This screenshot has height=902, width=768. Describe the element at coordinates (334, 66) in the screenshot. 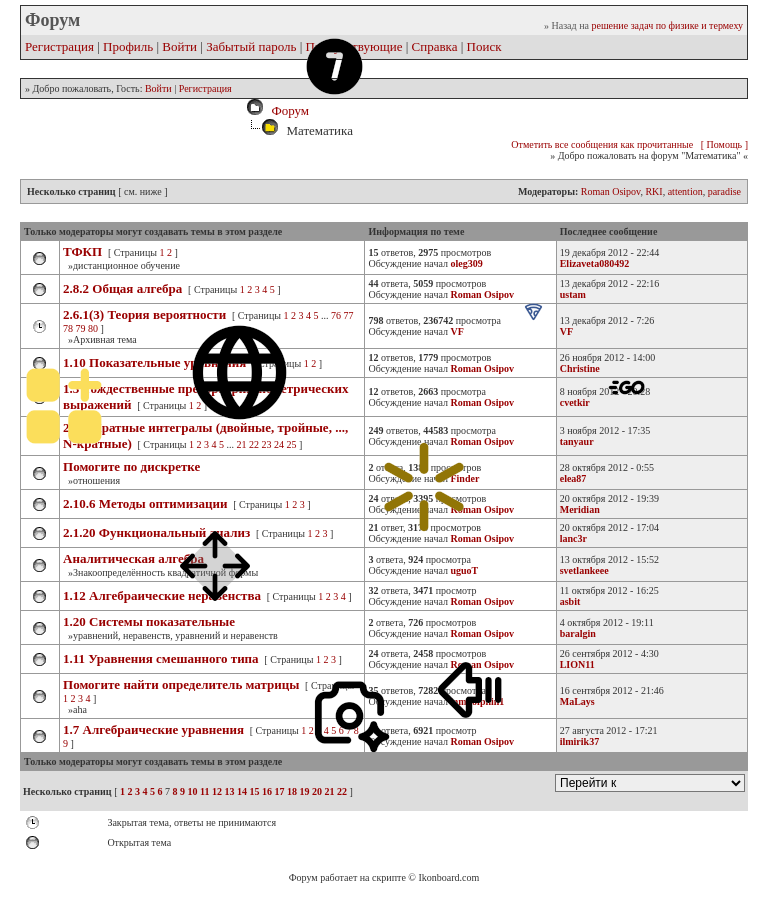

I see `indicates step 7 in a multi-step process` at that location.